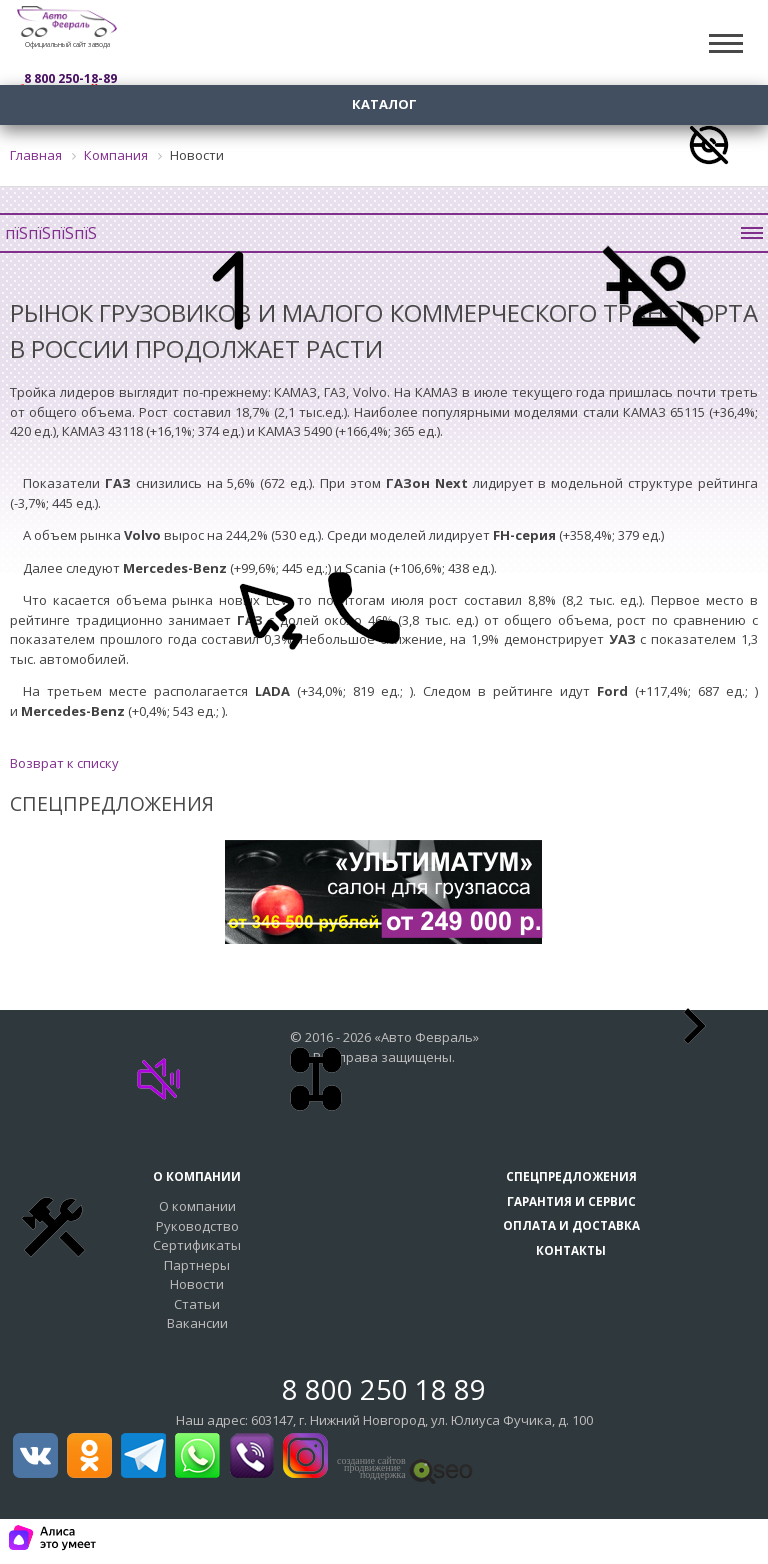 The height and width of the screenshot is (1564, 768). Describe the element at coordinates (158, 1079) in the screenshot. I see `mute audio` at that location.